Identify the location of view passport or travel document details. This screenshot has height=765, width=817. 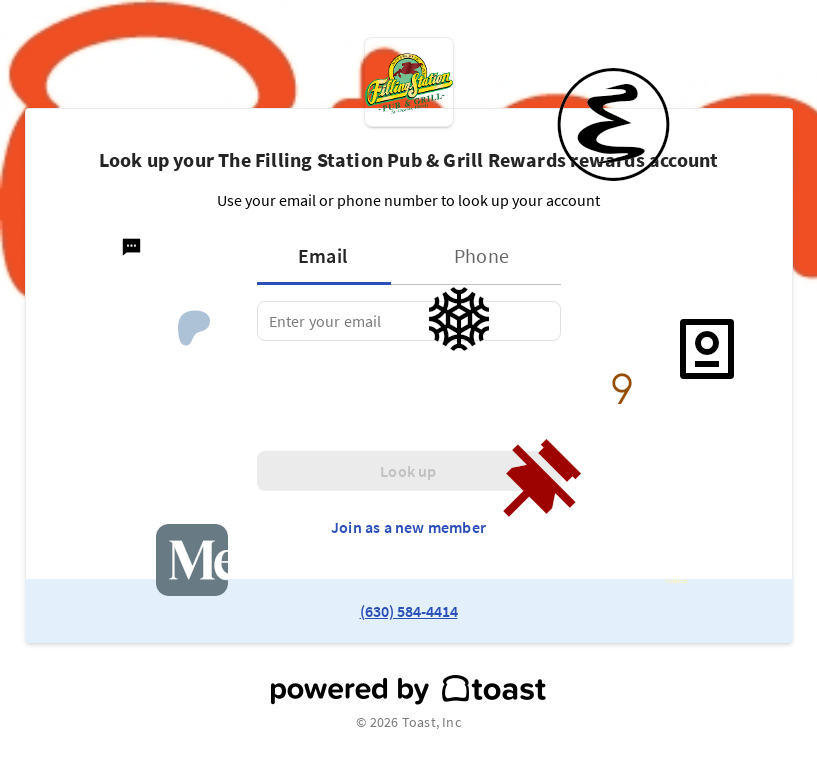
(707, 349).